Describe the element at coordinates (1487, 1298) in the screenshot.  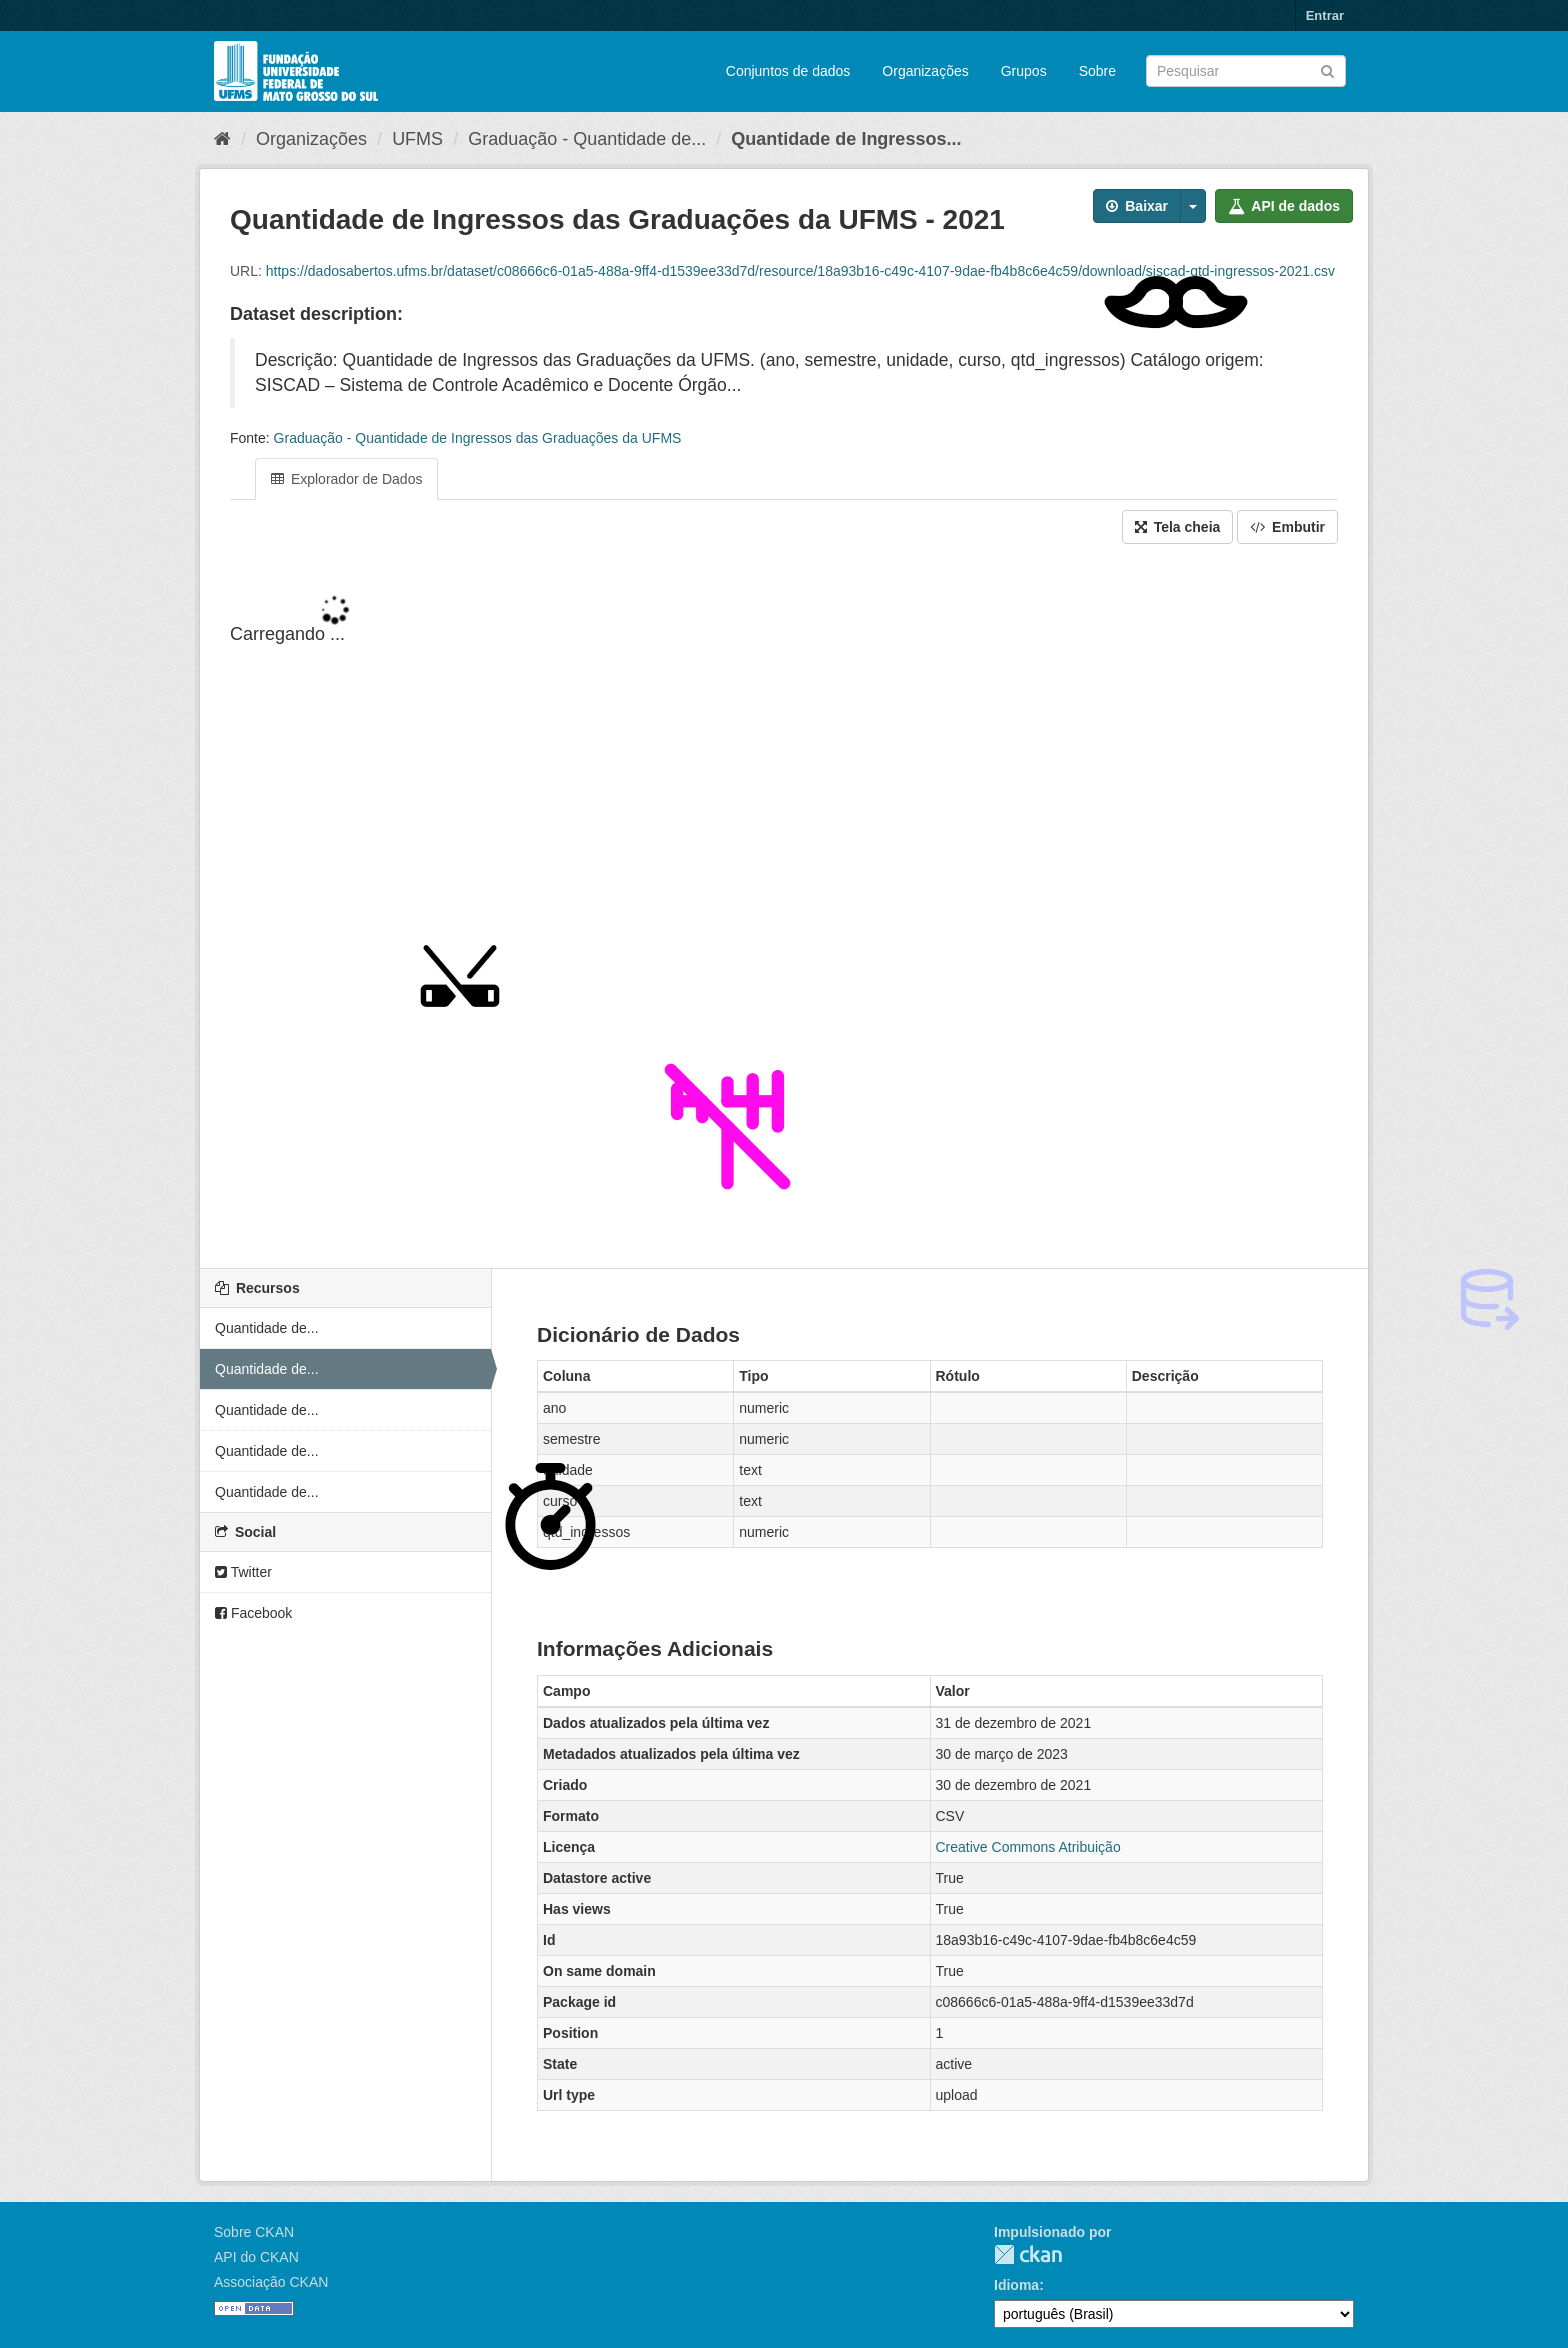
I see `export data from database` at that location.